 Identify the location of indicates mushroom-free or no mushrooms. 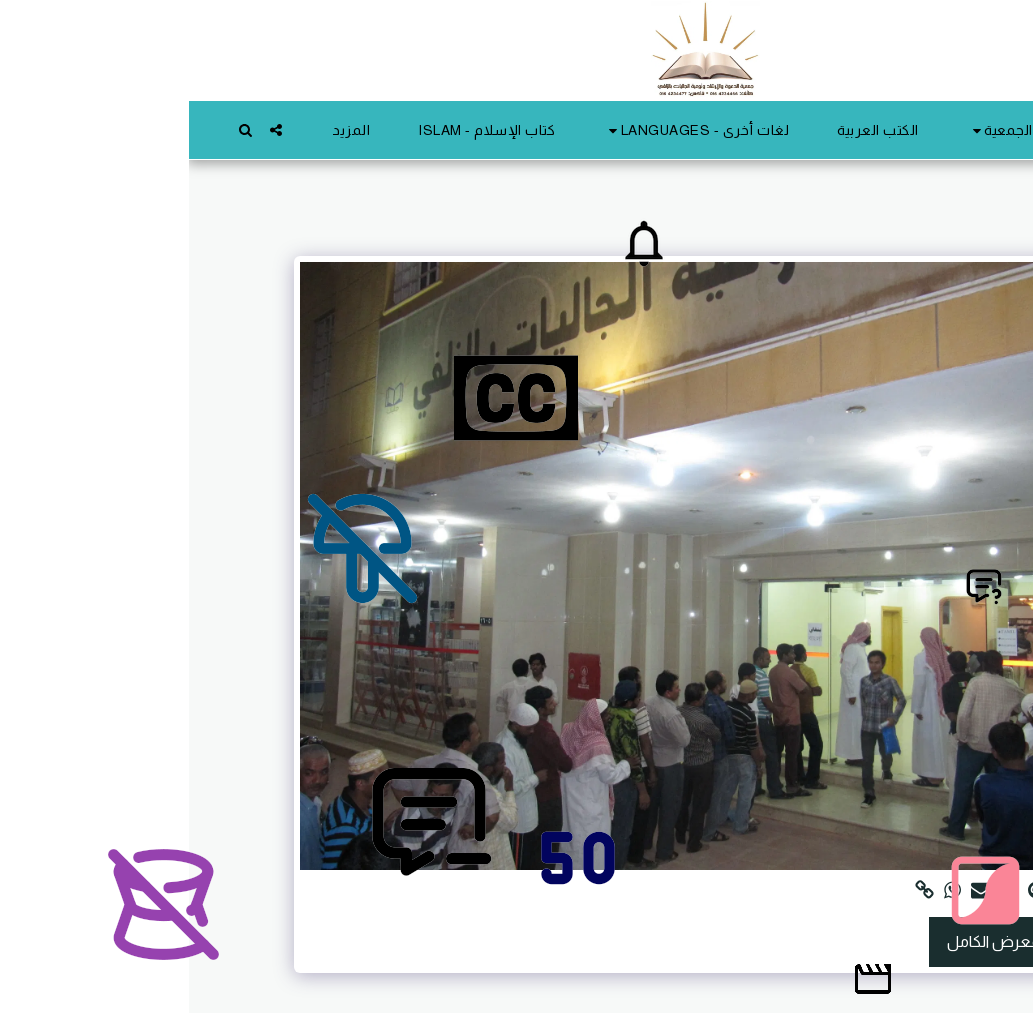
(362, 548).